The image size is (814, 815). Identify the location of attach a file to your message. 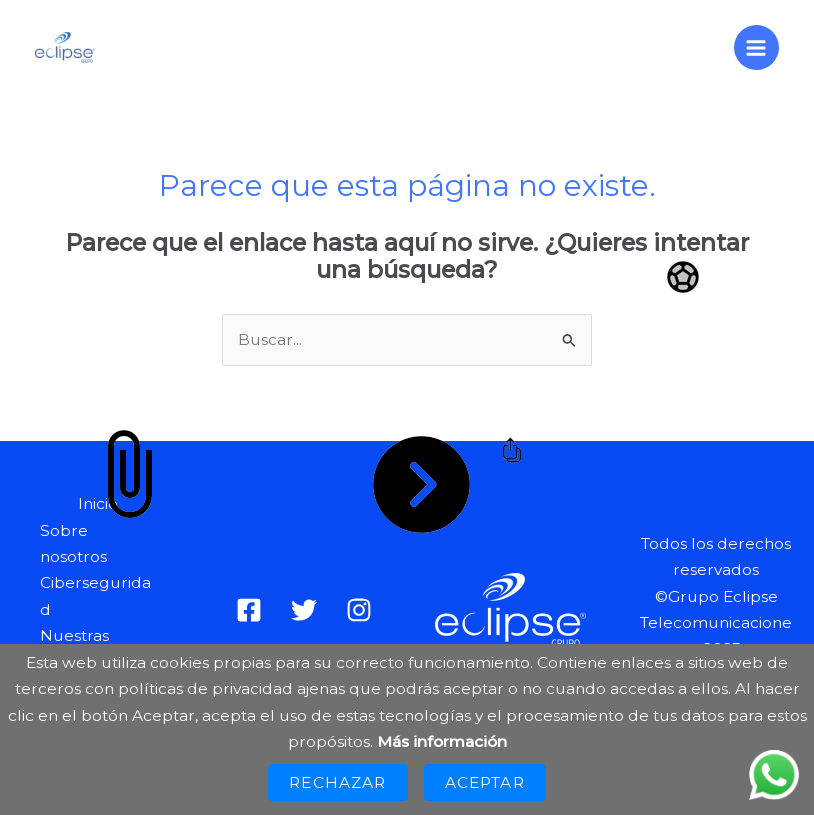
(128, 474).